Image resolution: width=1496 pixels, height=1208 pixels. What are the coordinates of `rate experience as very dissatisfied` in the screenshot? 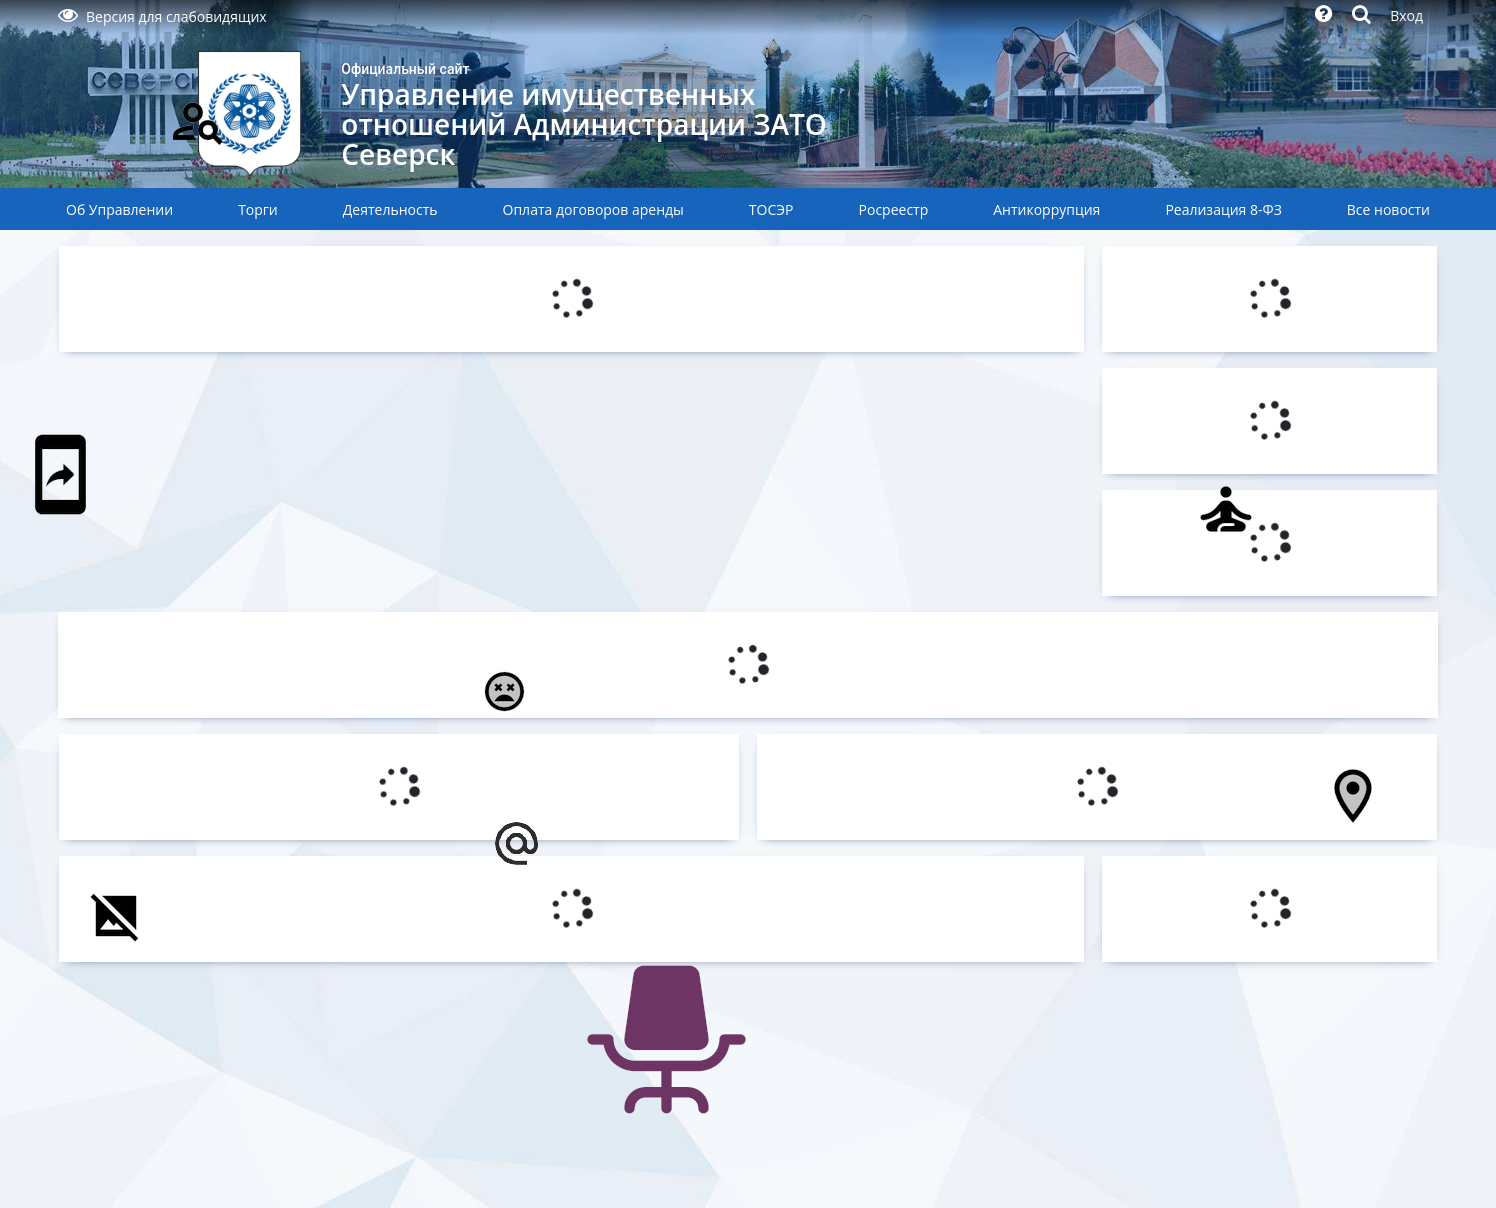 It's located at (504, 691).